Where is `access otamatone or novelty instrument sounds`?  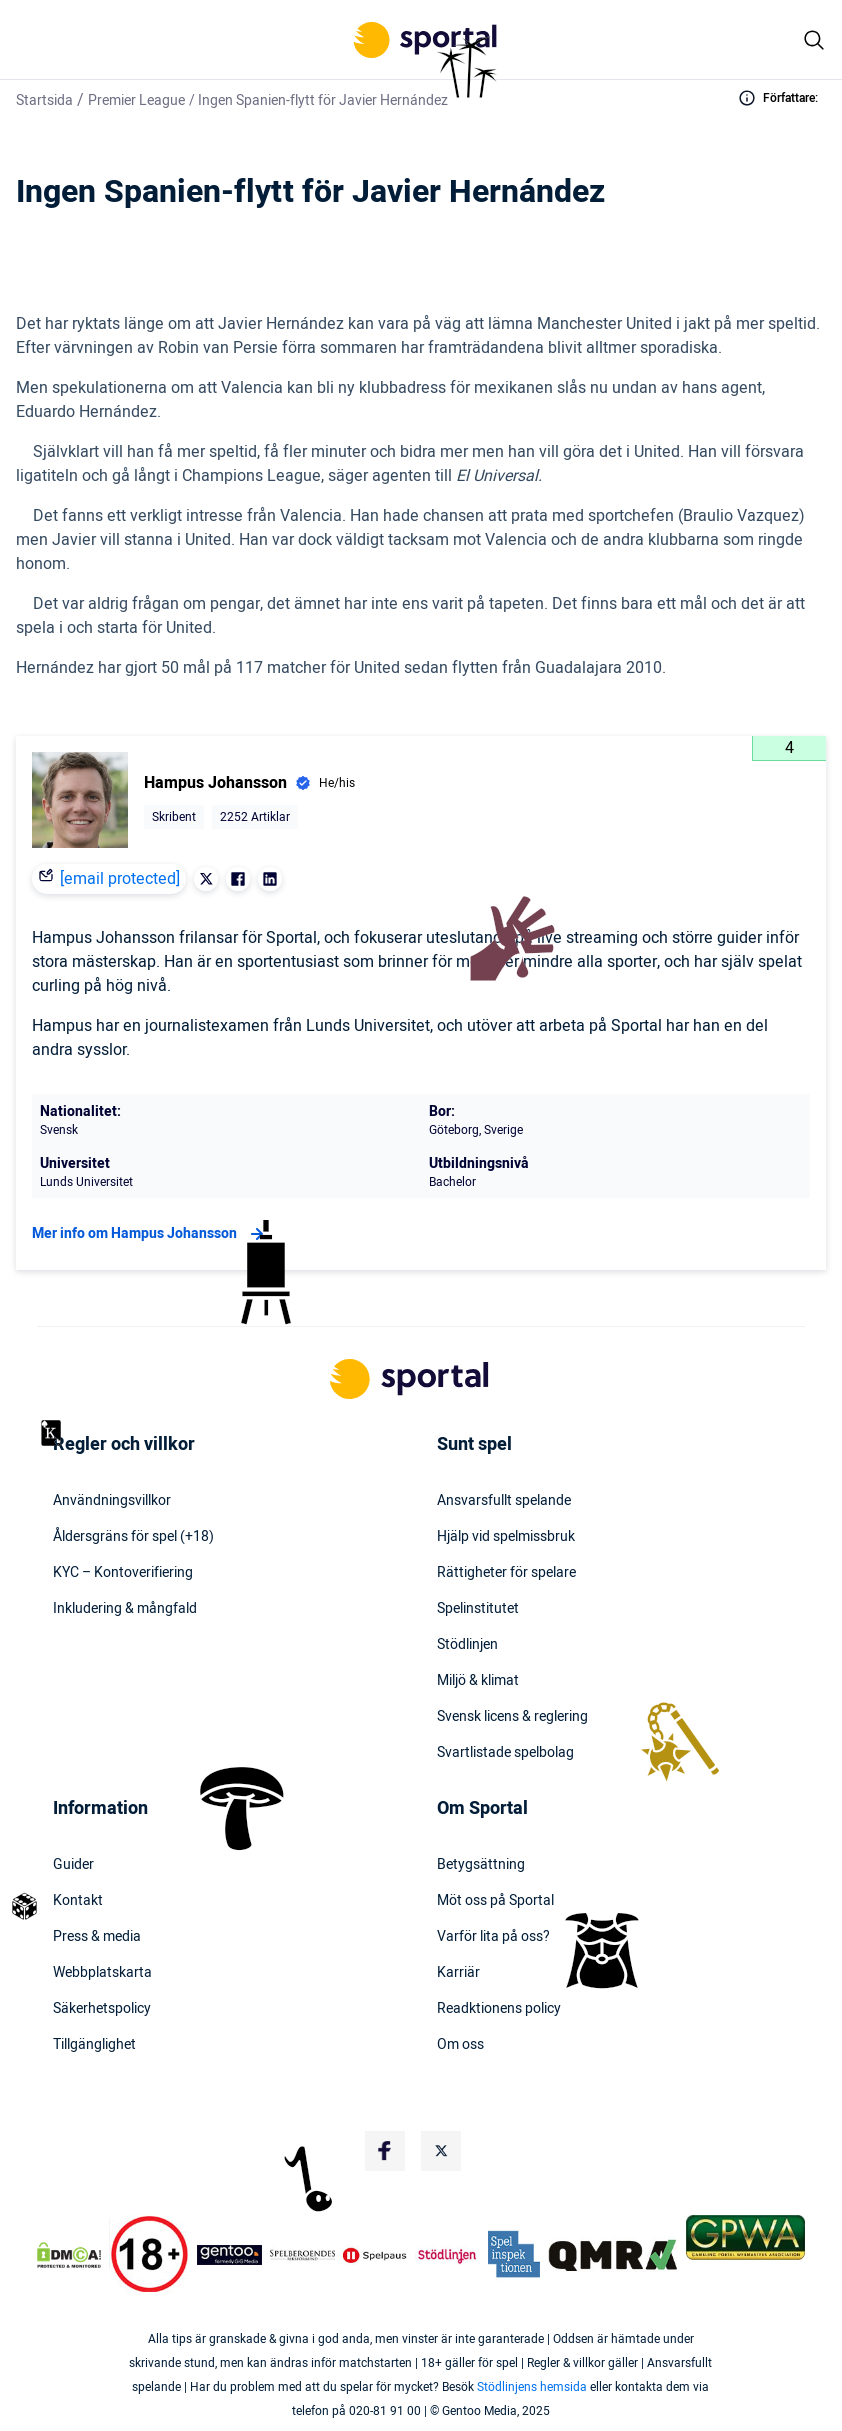
access otamatone or novelty instrument sounds is located at coordinates (309, 2178).